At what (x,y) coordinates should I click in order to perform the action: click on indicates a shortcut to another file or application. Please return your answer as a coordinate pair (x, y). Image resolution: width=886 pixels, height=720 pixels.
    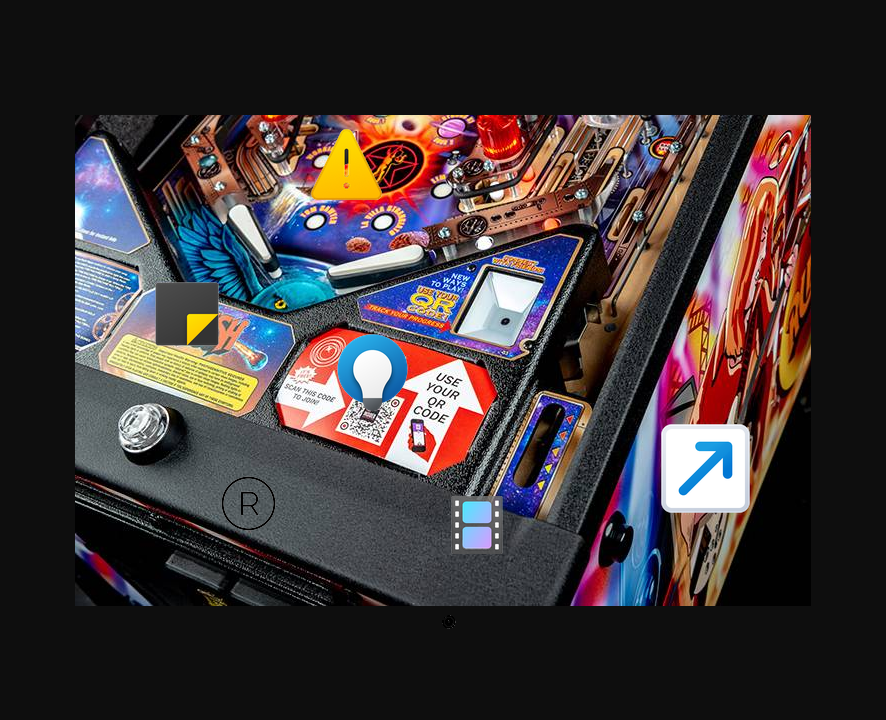
    Looking at the image, I should click on (705, 468).